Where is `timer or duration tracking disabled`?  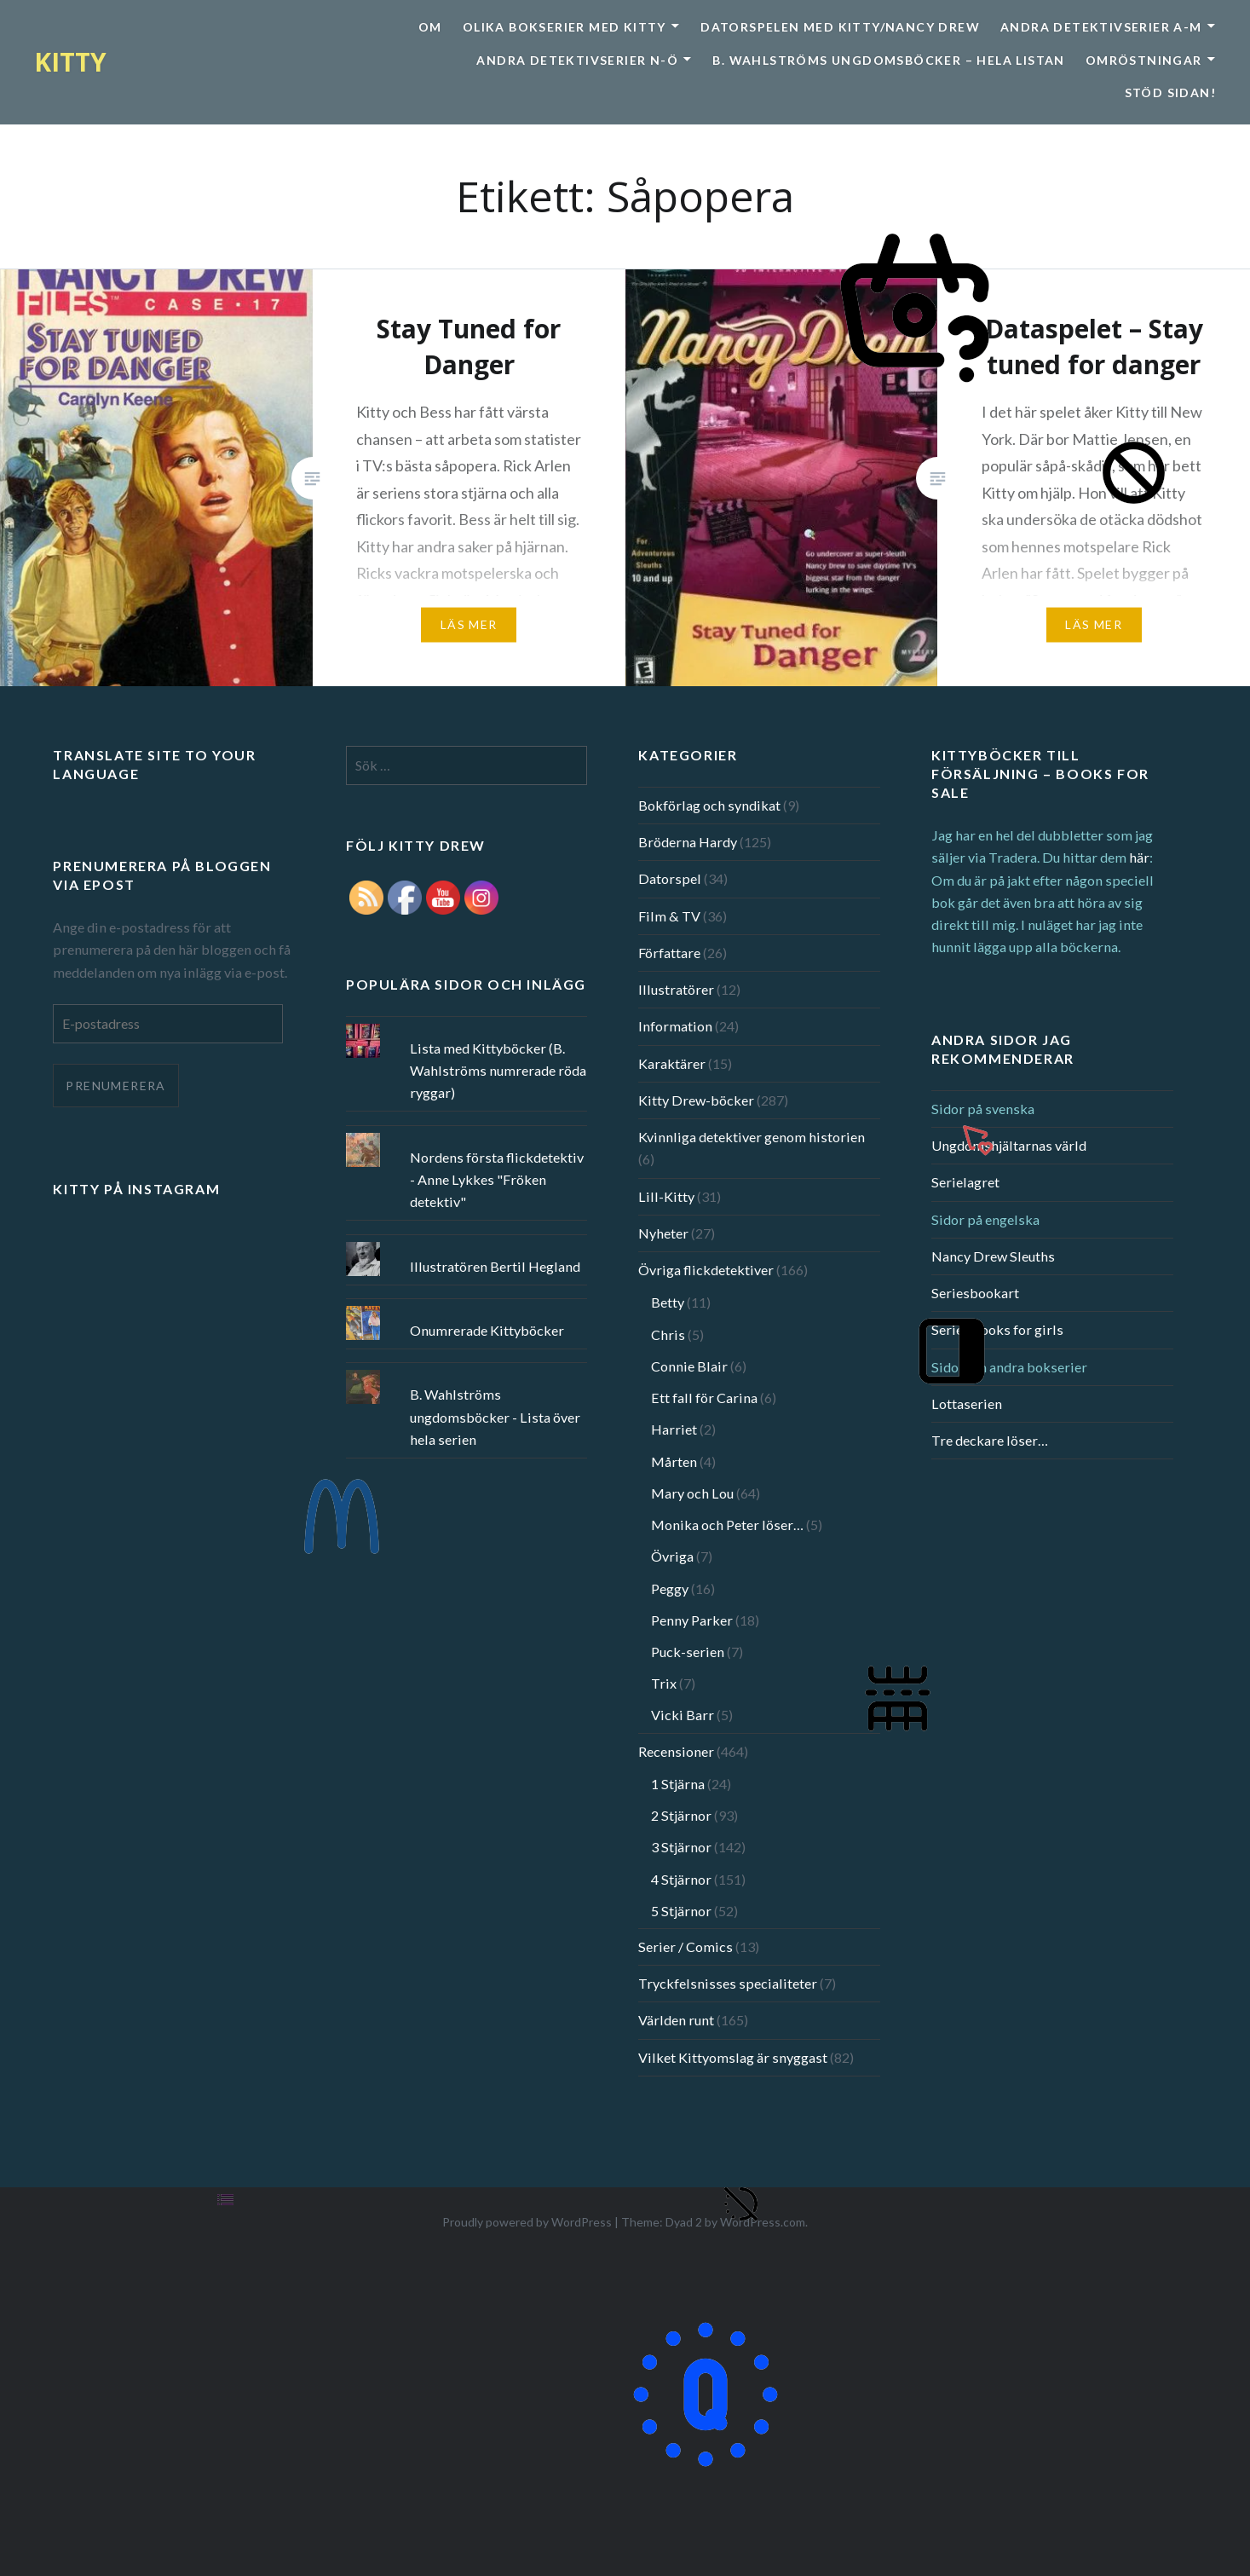
timer or duration tracking disabled is located at coordinates (740, 2203).